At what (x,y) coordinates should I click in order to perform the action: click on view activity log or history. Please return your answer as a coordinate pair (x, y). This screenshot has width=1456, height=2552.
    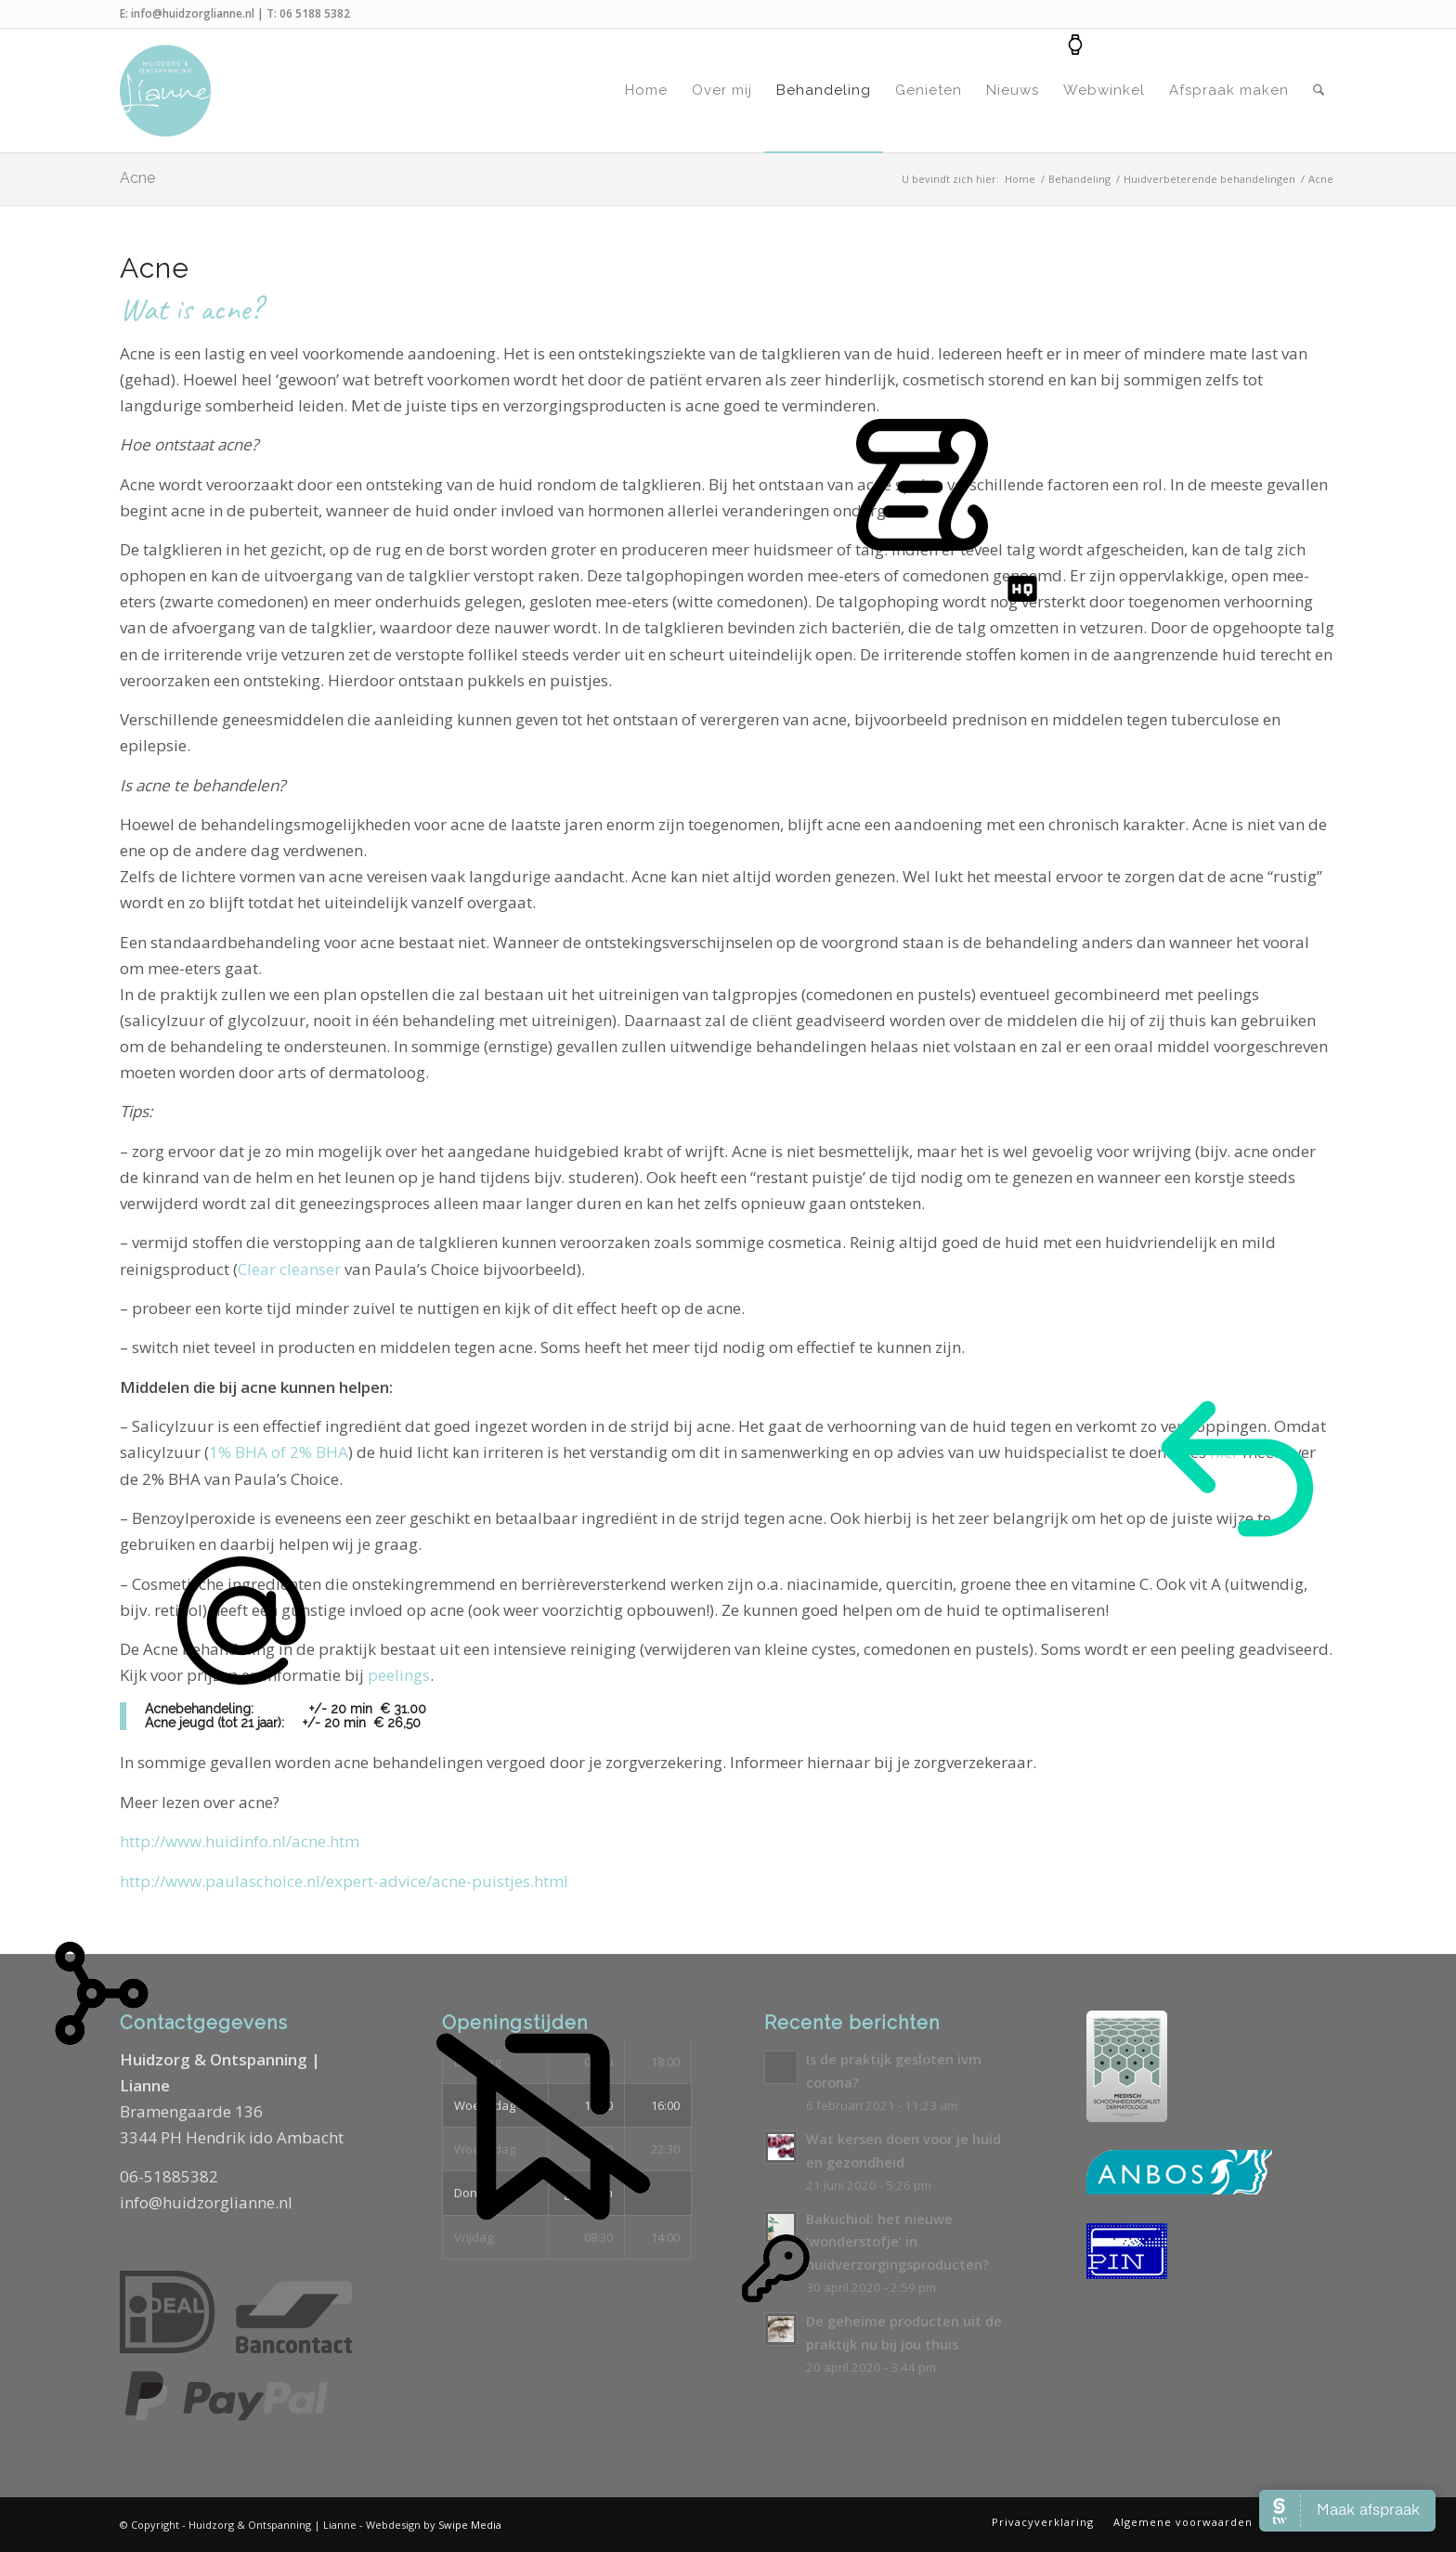
    Looking at the image, I should click on (922, 485).